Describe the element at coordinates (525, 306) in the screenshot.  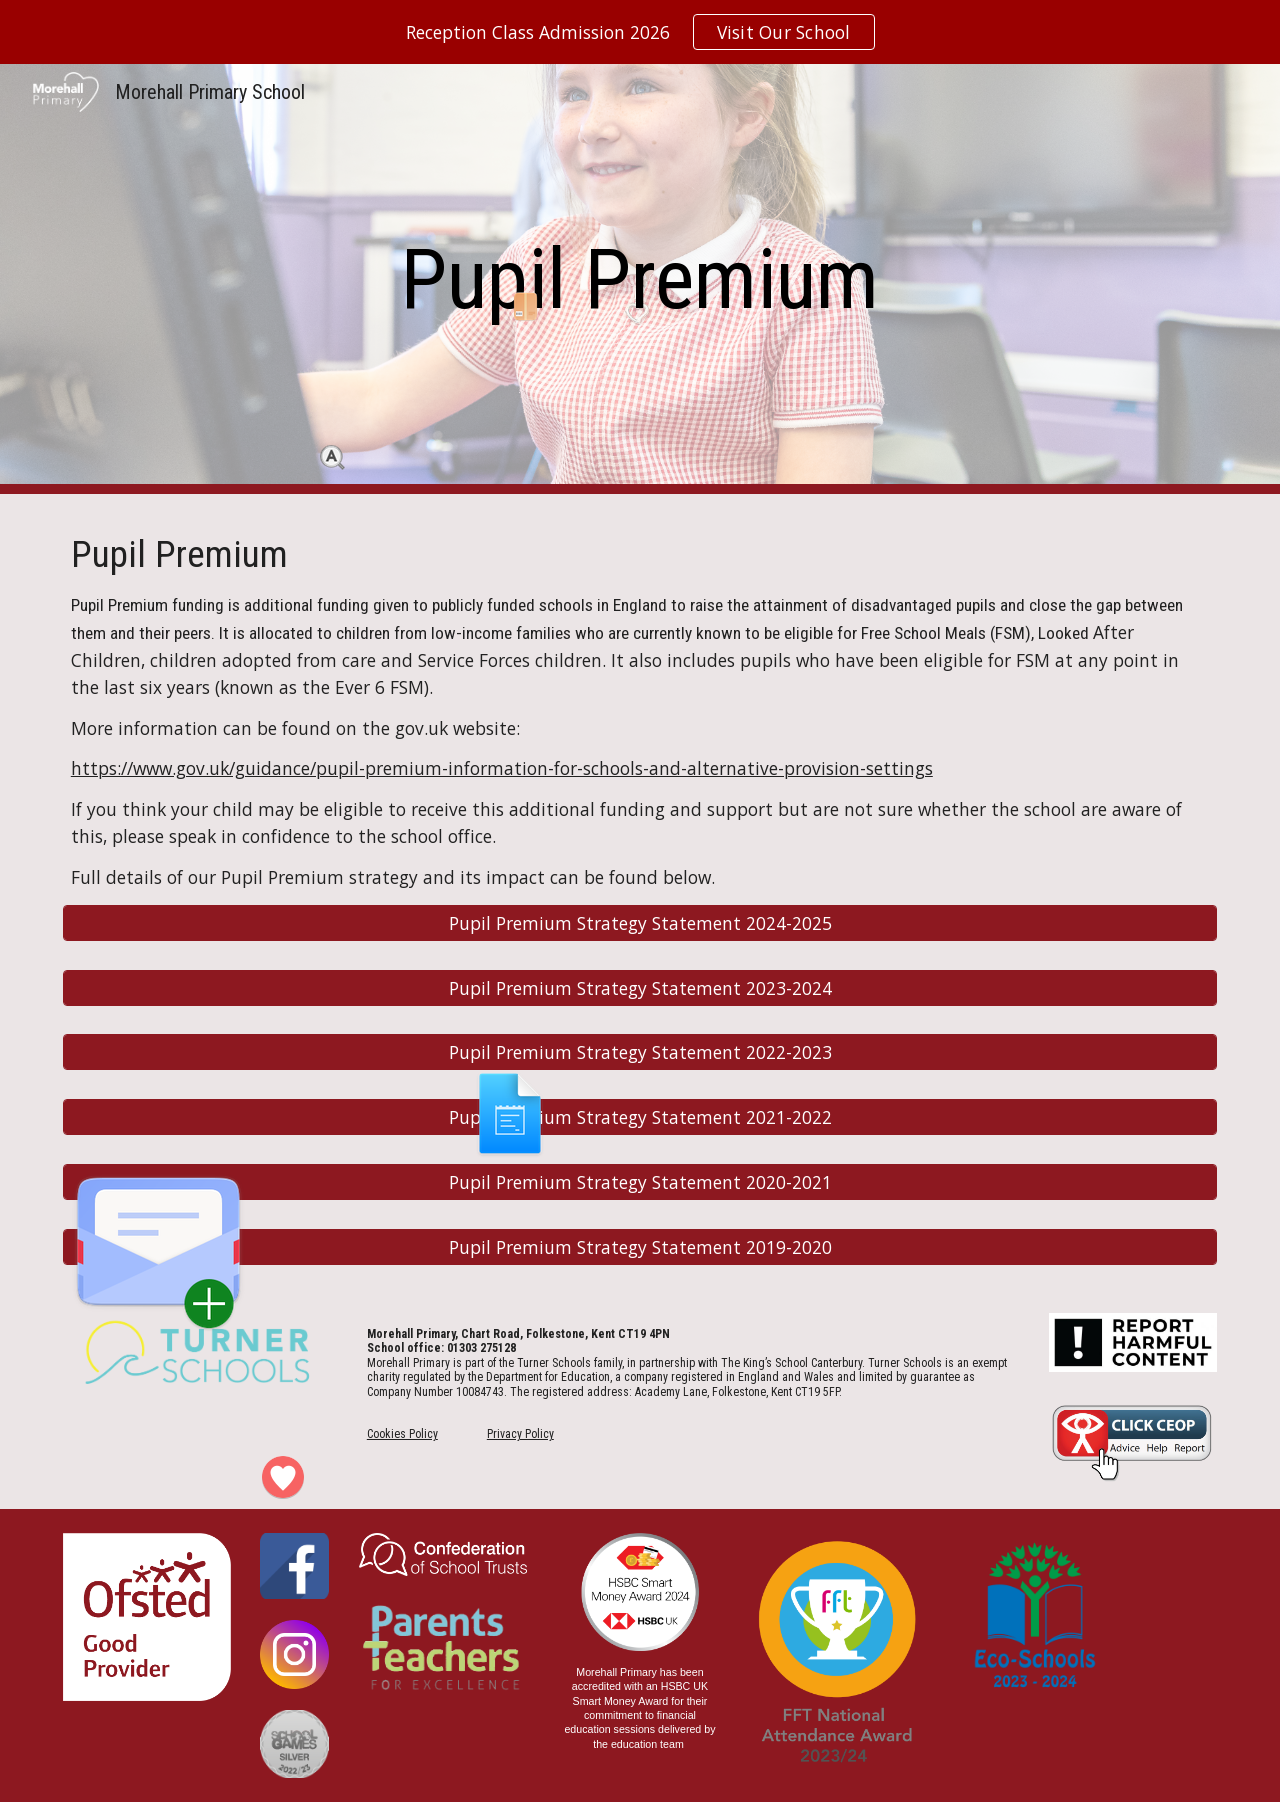
I see `a compressed archive or package file` at that location.